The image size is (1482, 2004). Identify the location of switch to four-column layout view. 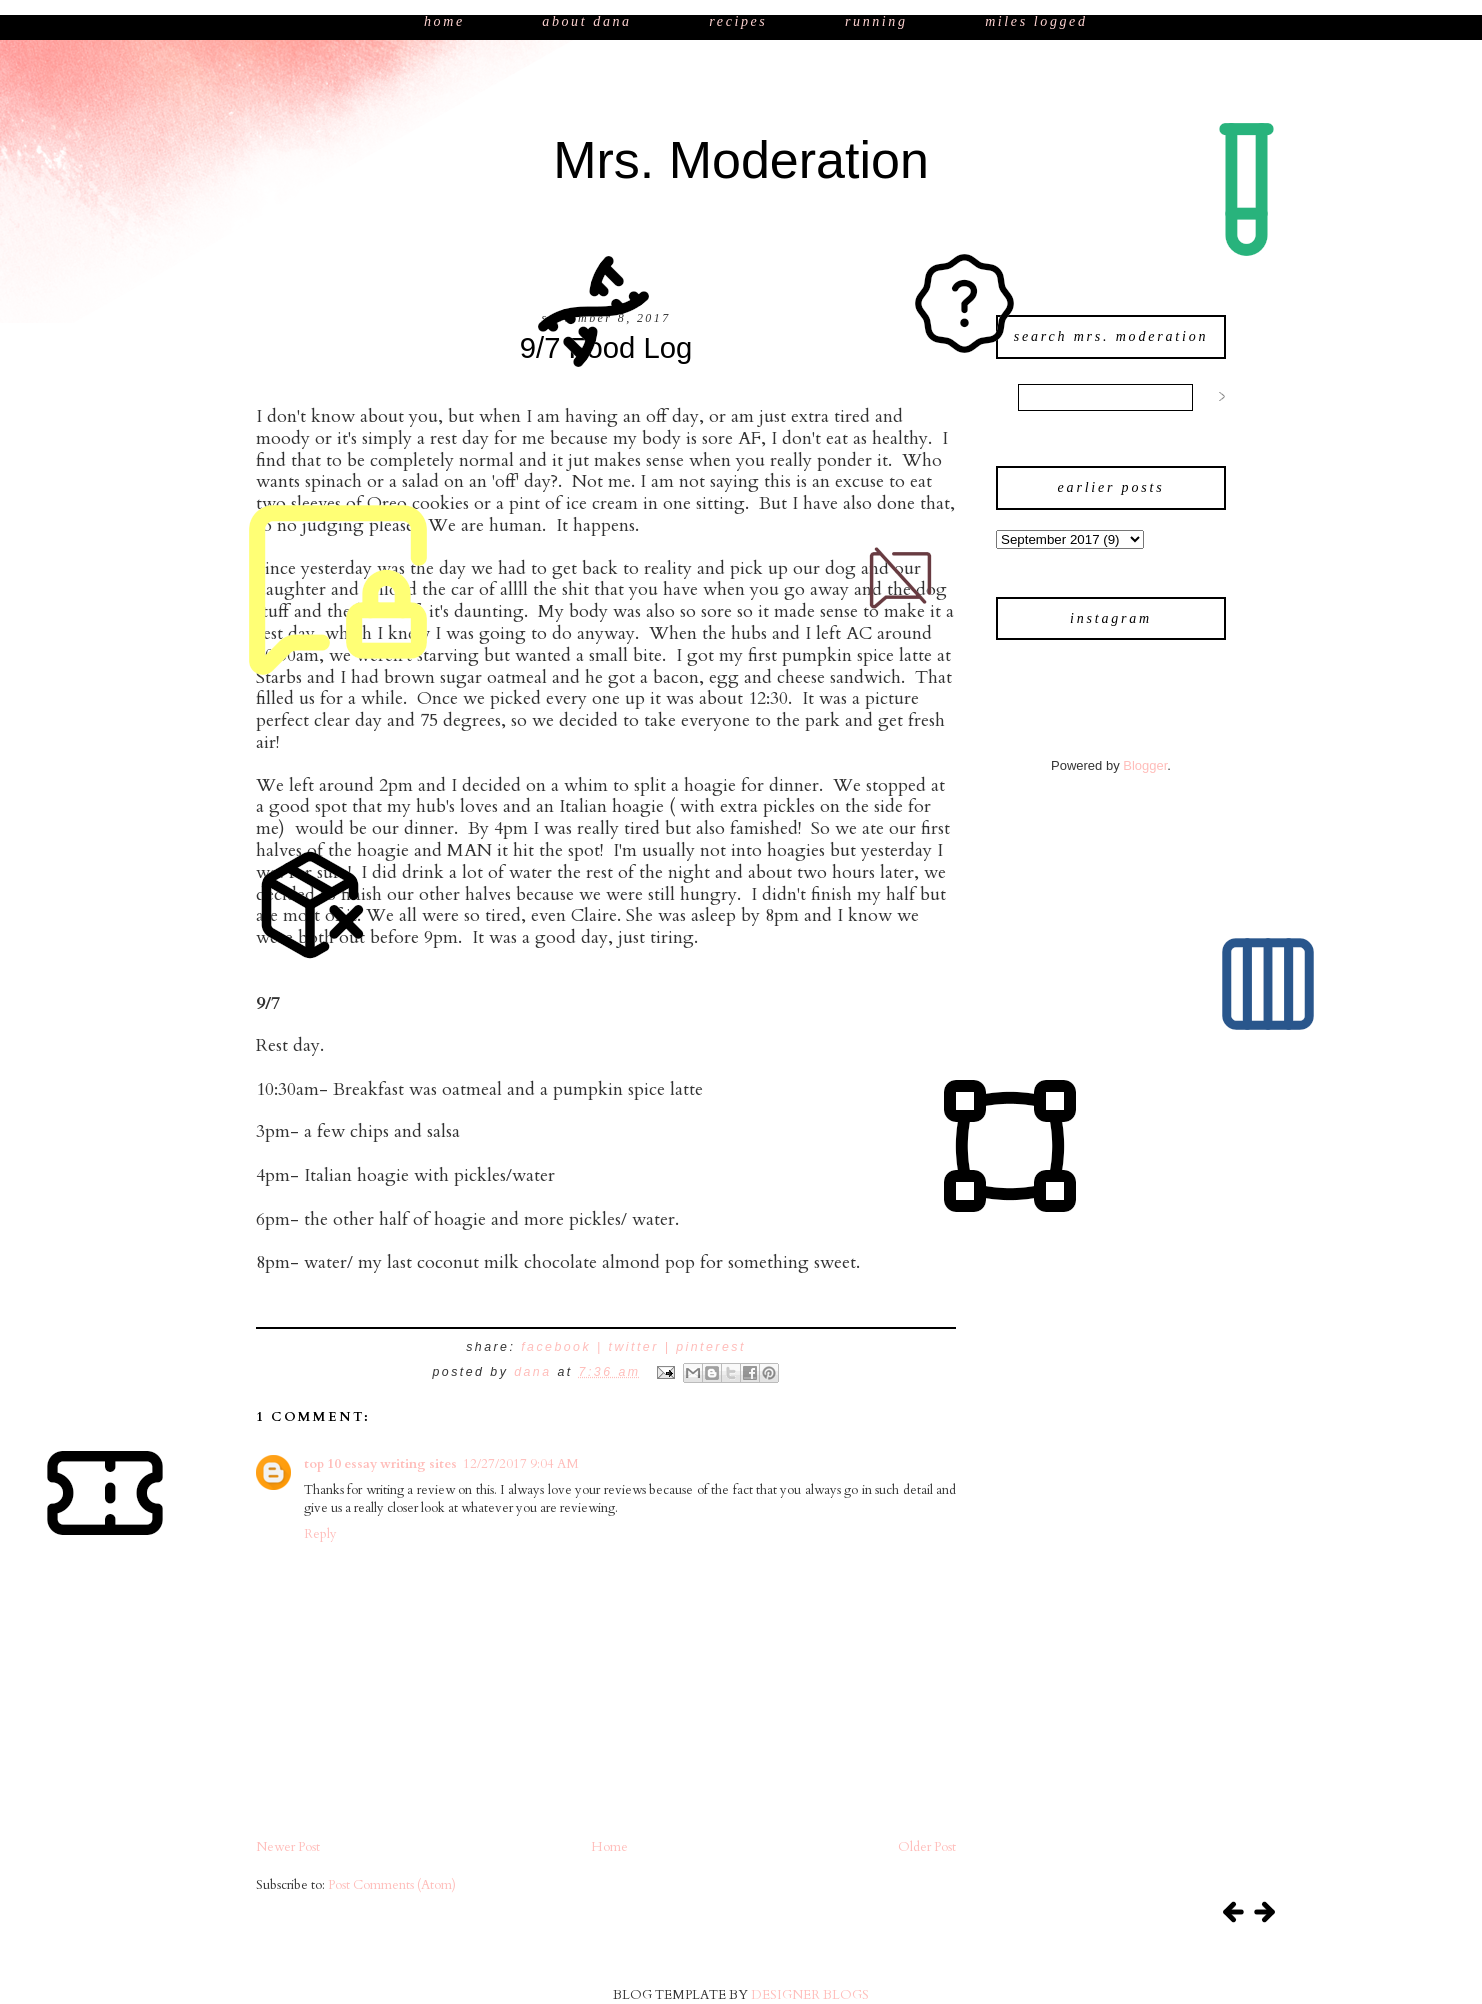
(1268, 984).